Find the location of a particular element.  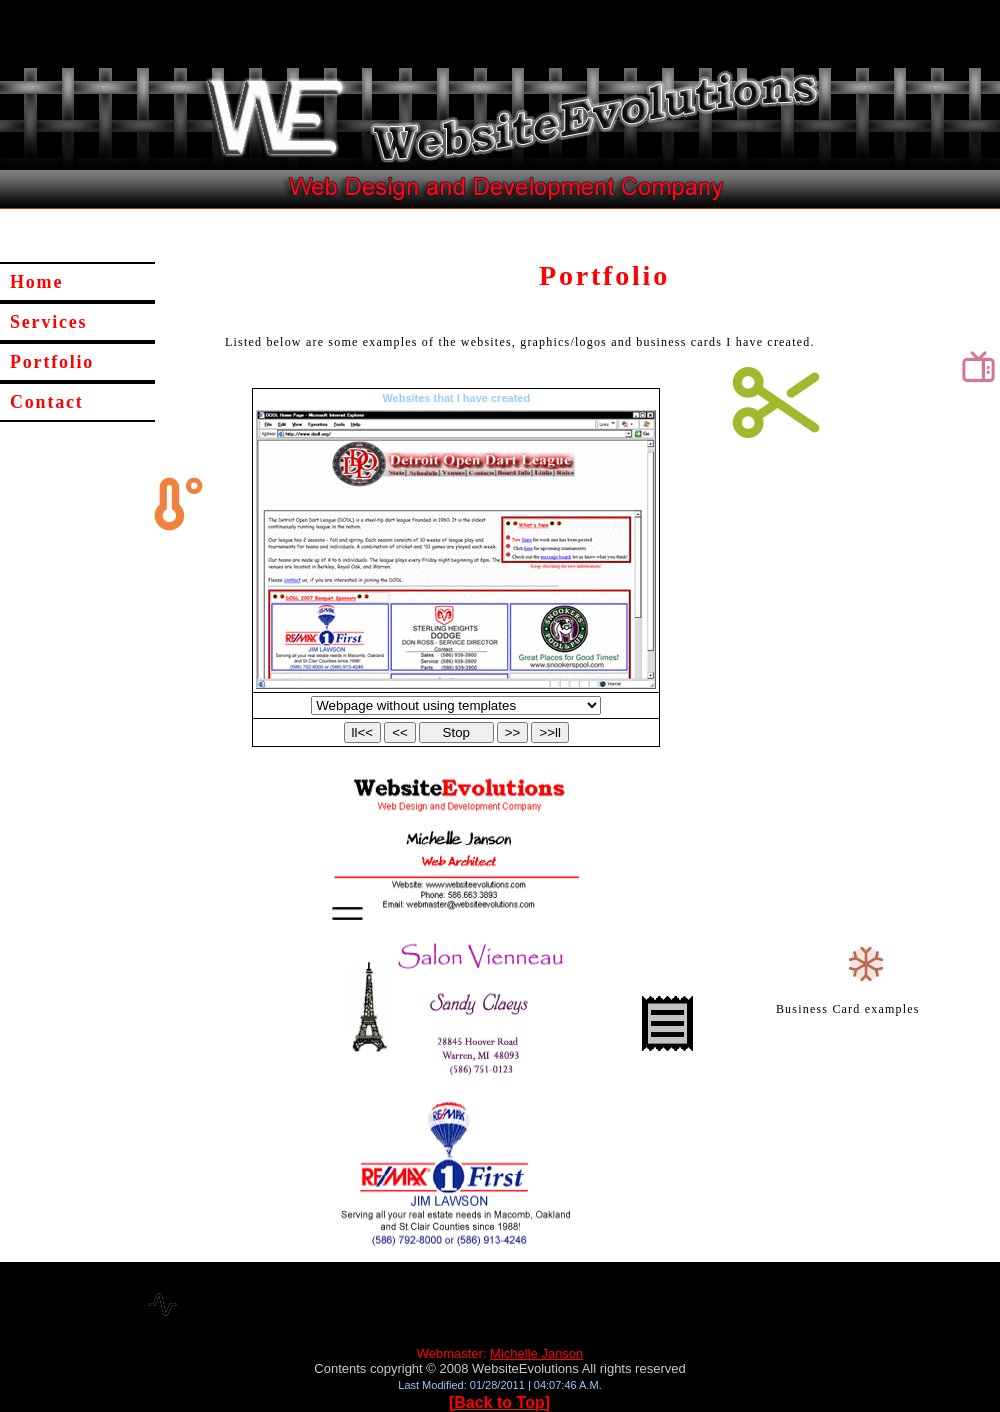

view activity or health metrics is located at coordinates (162, 1304).